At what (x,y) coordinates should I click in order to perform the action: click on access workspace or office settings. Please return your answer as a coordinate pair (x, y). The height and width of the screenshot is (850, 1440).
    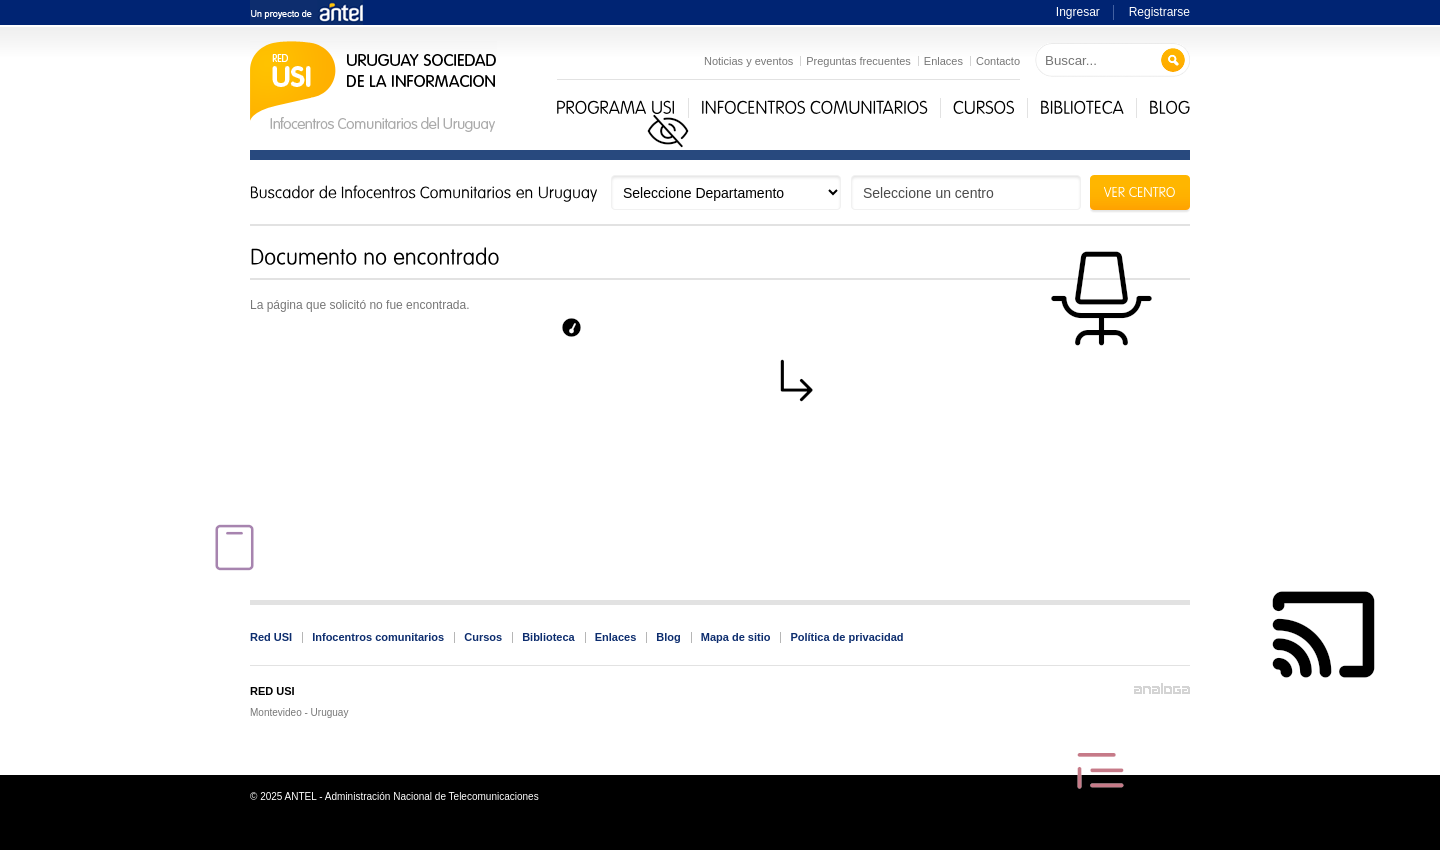
    Looking at the image, I should click on (1101, 298).